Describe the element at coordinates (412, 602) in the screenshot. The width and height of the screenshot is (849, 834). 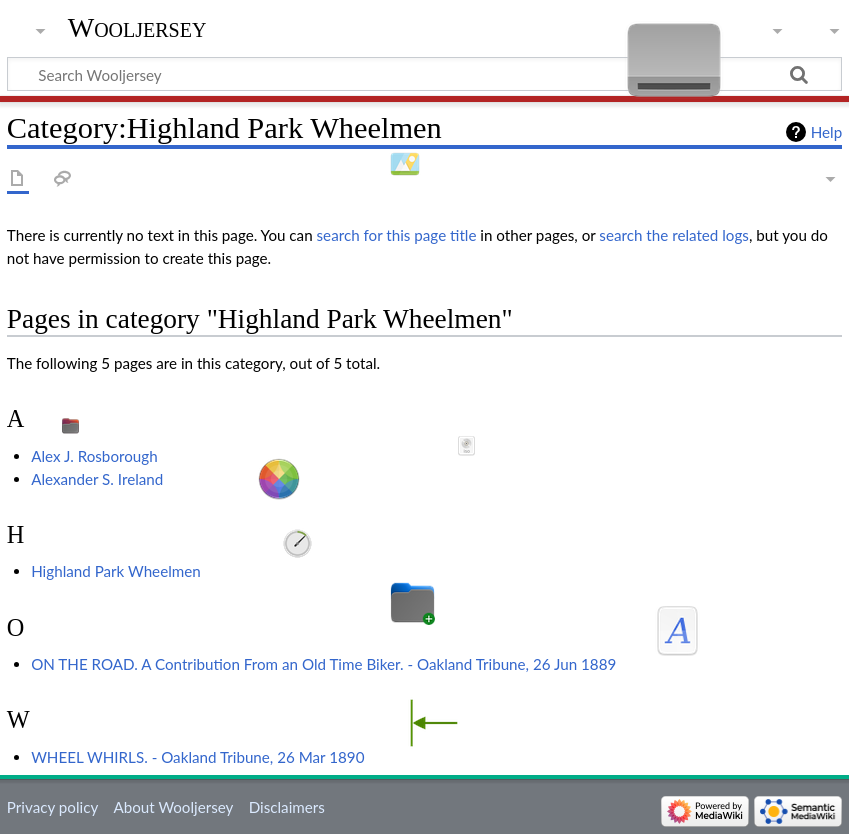
I see `create a new folder` at that location.